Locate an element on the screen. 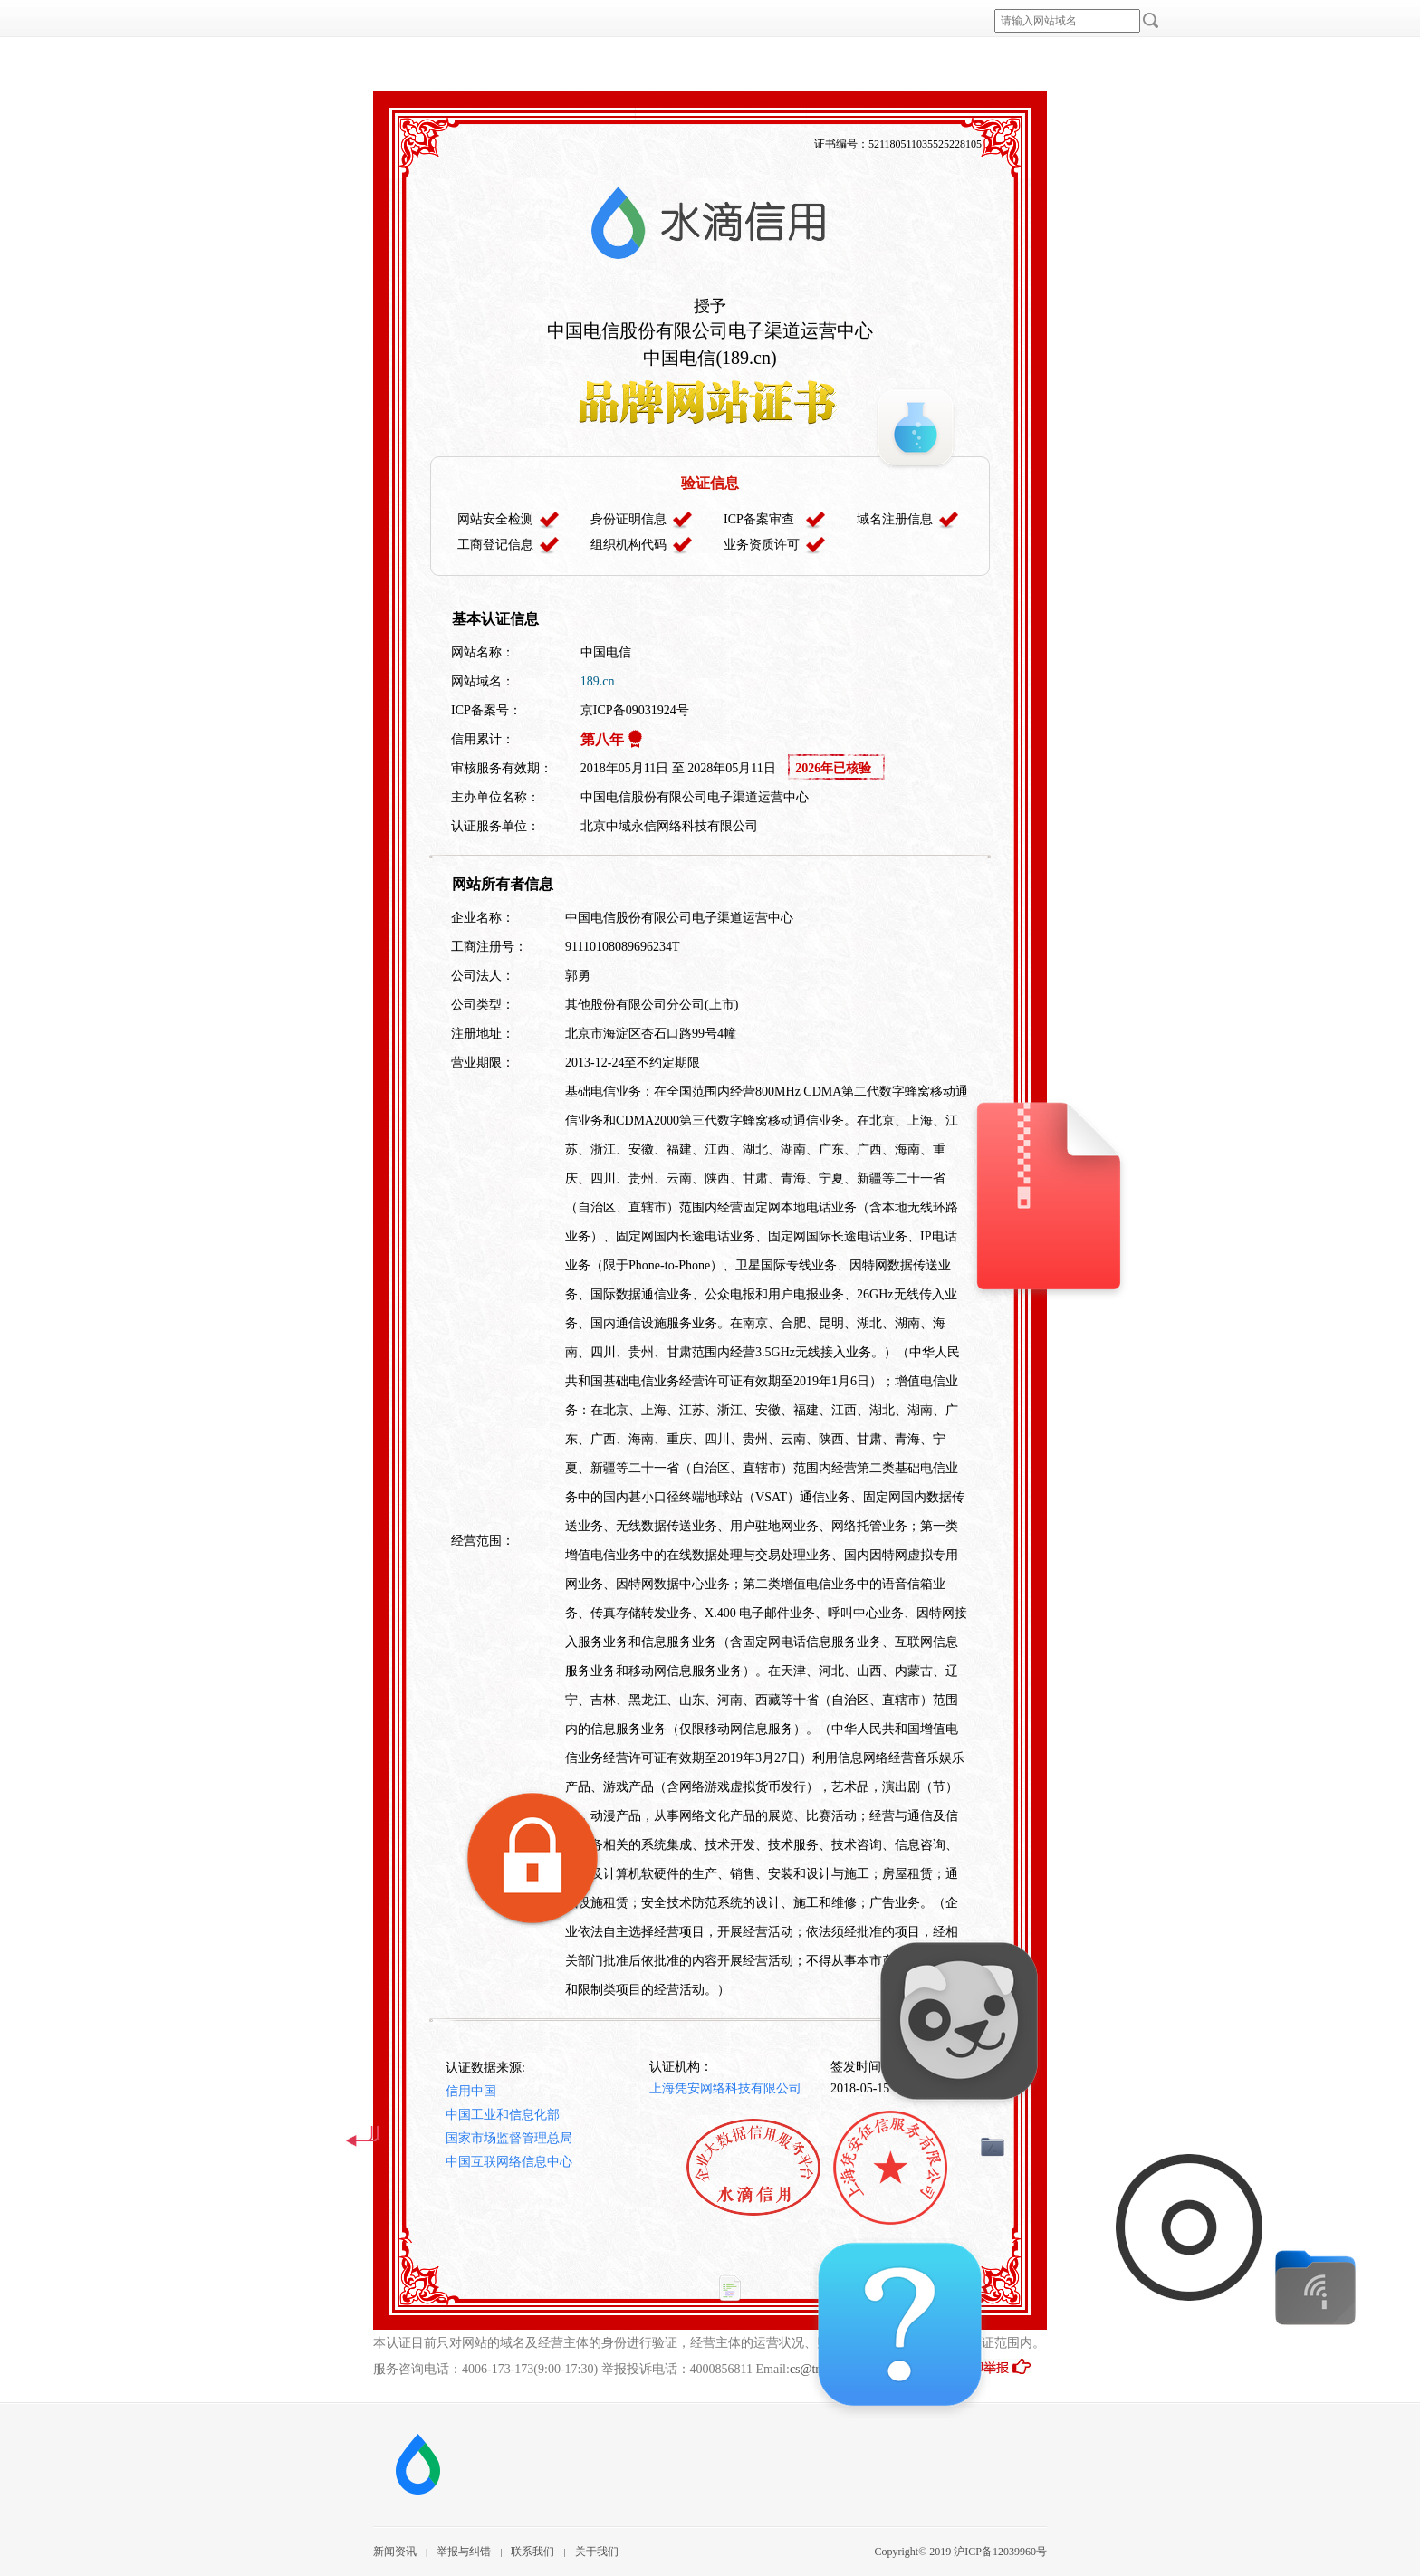 The height and width of the screenshot is (2576, 1420). launch puppy linux operating system is located at coordinates (959, 2021).